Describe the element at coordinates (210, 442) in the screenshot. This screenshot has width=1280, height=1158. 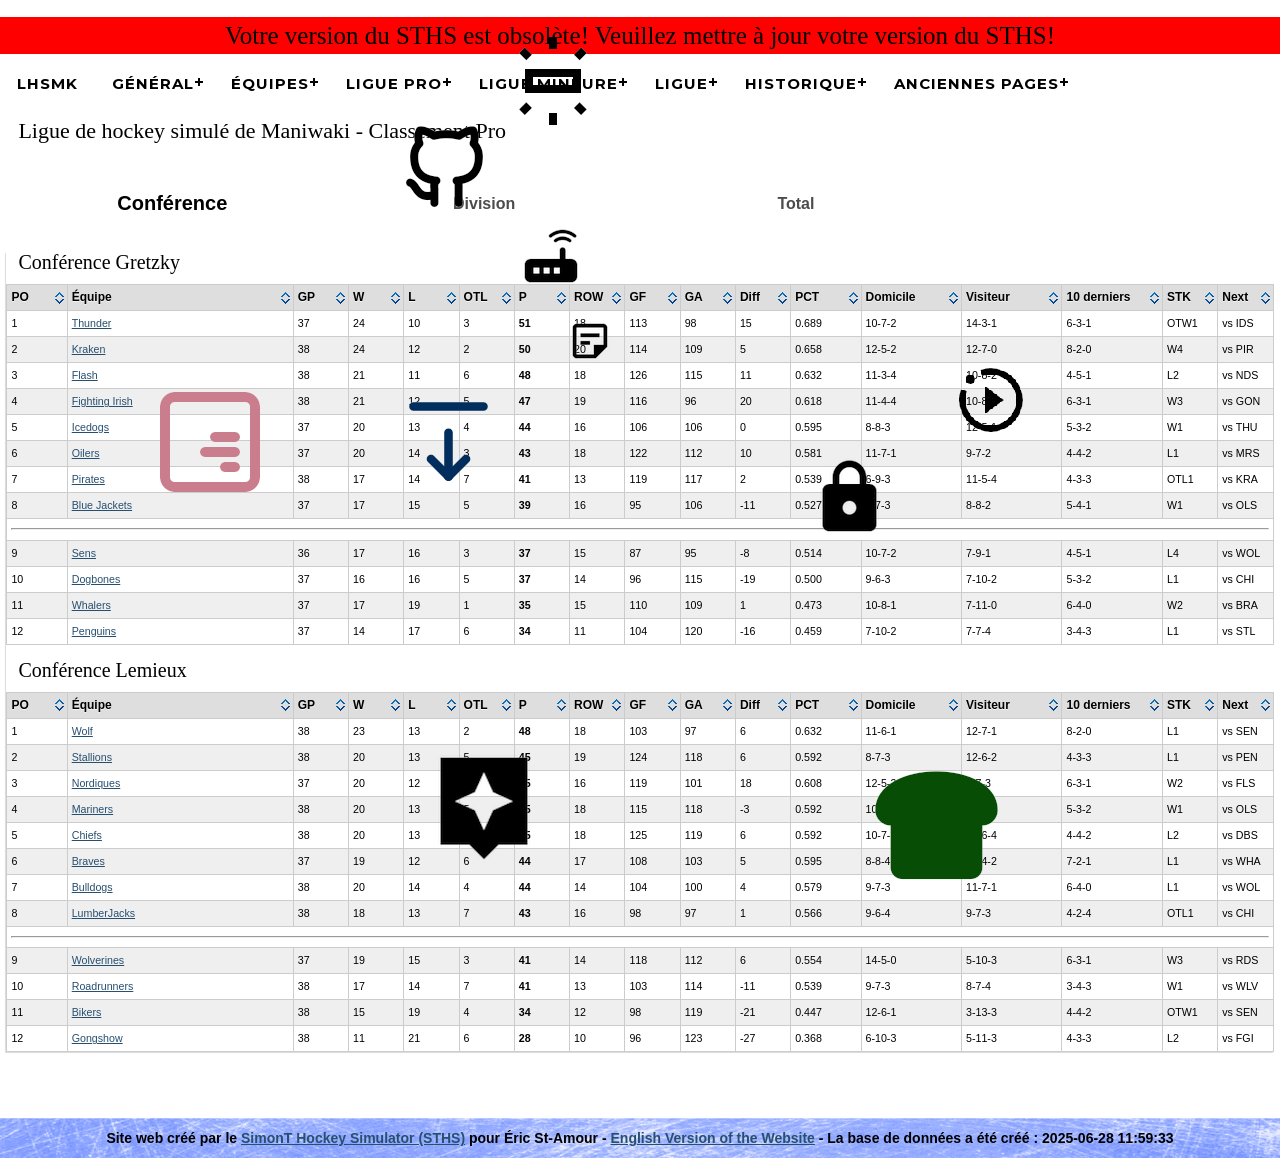
I see `align content to bottom-right of container` at that location.